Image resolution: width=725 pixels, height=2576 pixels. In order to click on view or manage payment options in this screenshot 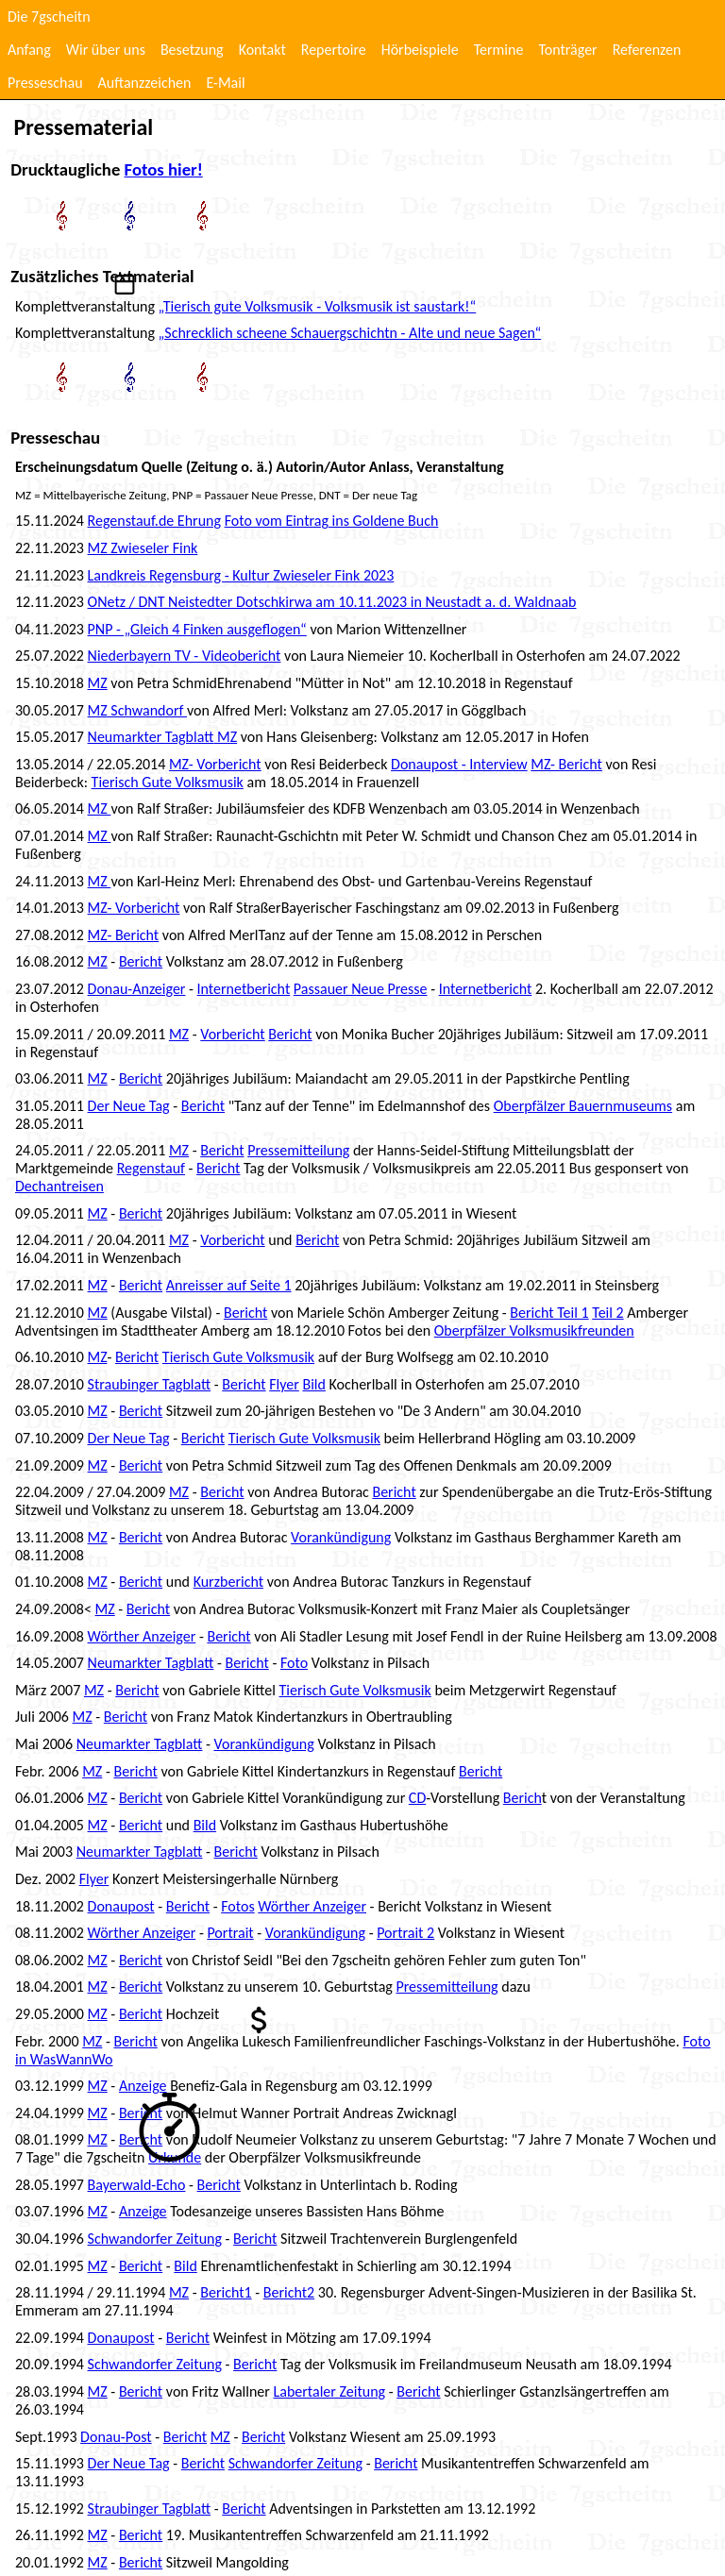, I will do `click(260, 2020)`.